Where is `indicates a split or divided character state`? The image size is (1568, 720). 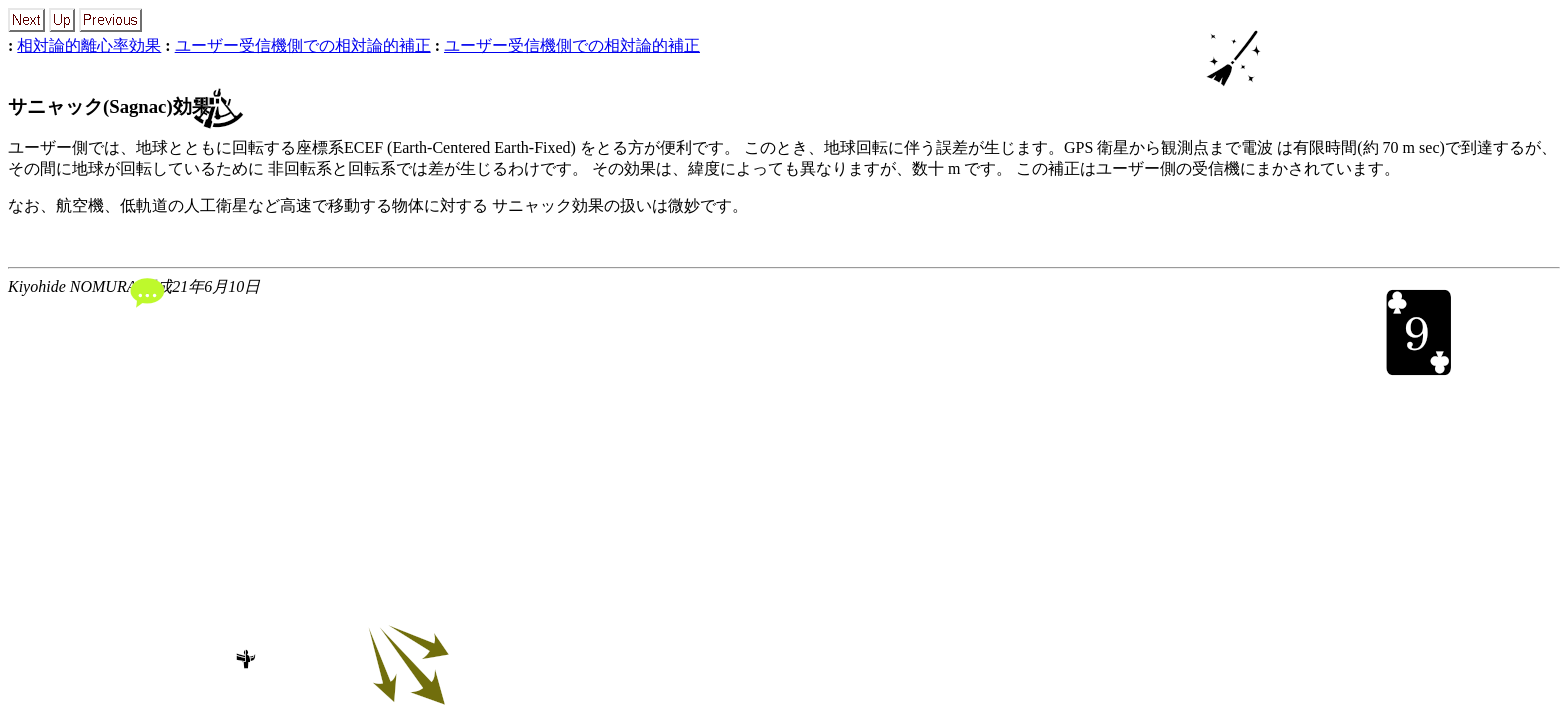 indicates a split or divided character state is located at coordinates (246, 659).